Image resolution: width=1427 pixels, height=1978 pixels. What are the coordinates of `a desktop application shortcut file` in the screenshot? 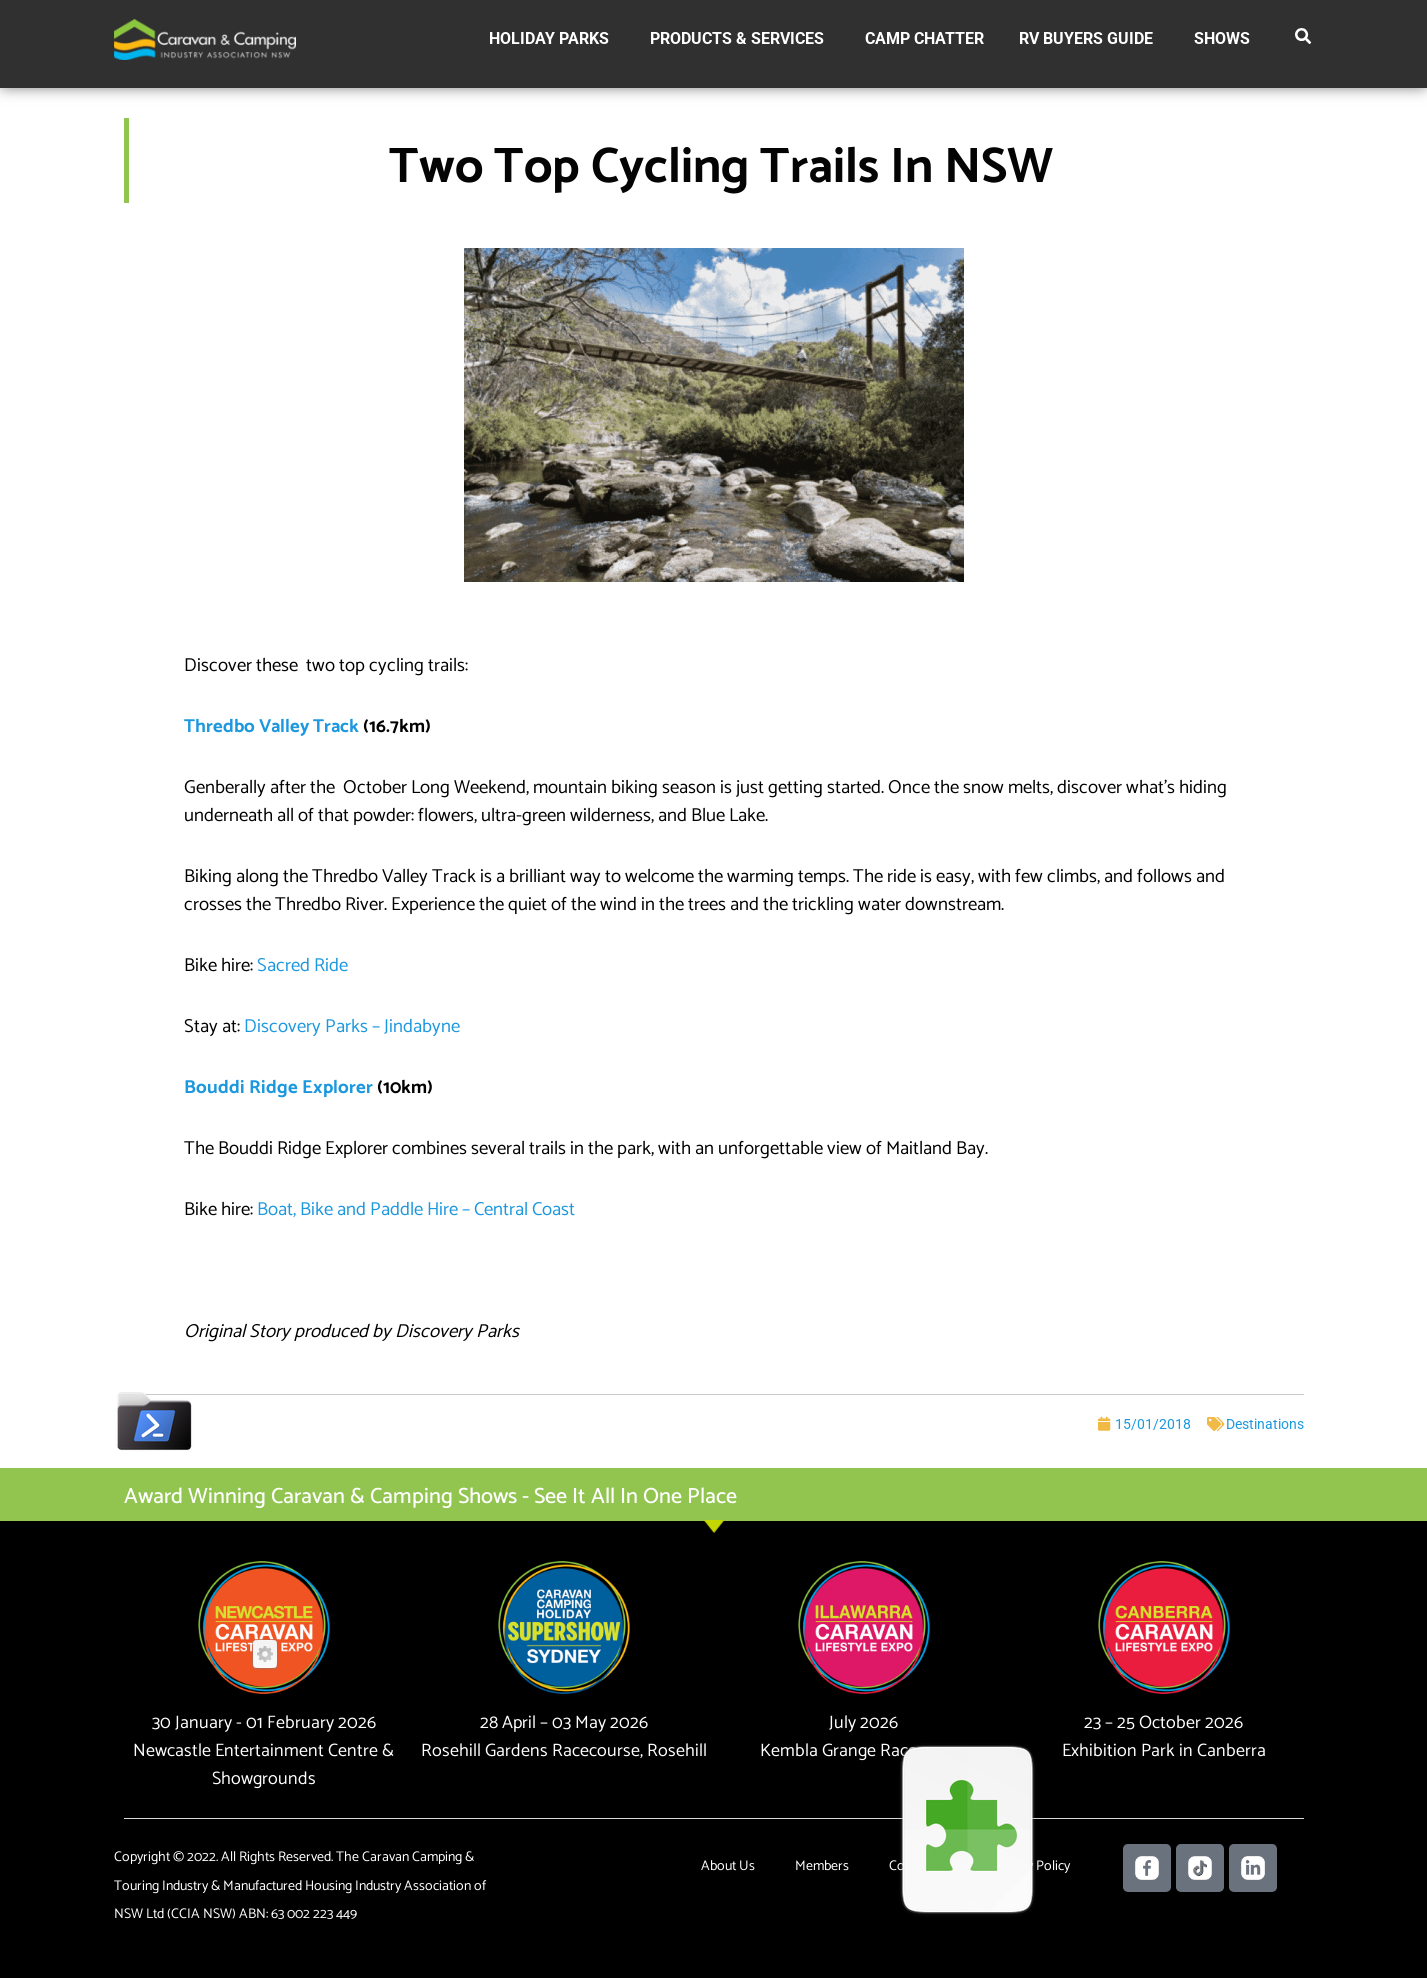 It's located at (265, 1654).